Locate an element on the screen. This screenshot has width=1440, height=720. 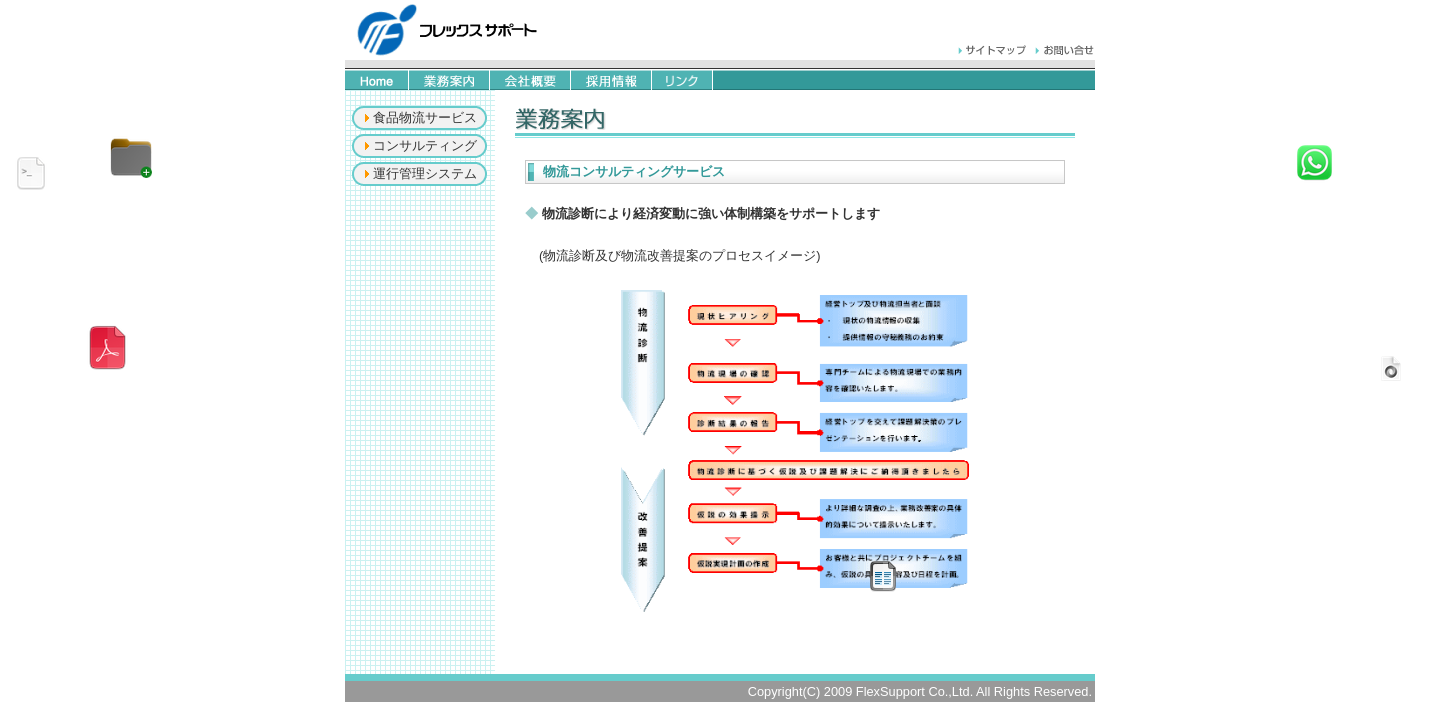
create a new folder is located at coordinates (131, 157).